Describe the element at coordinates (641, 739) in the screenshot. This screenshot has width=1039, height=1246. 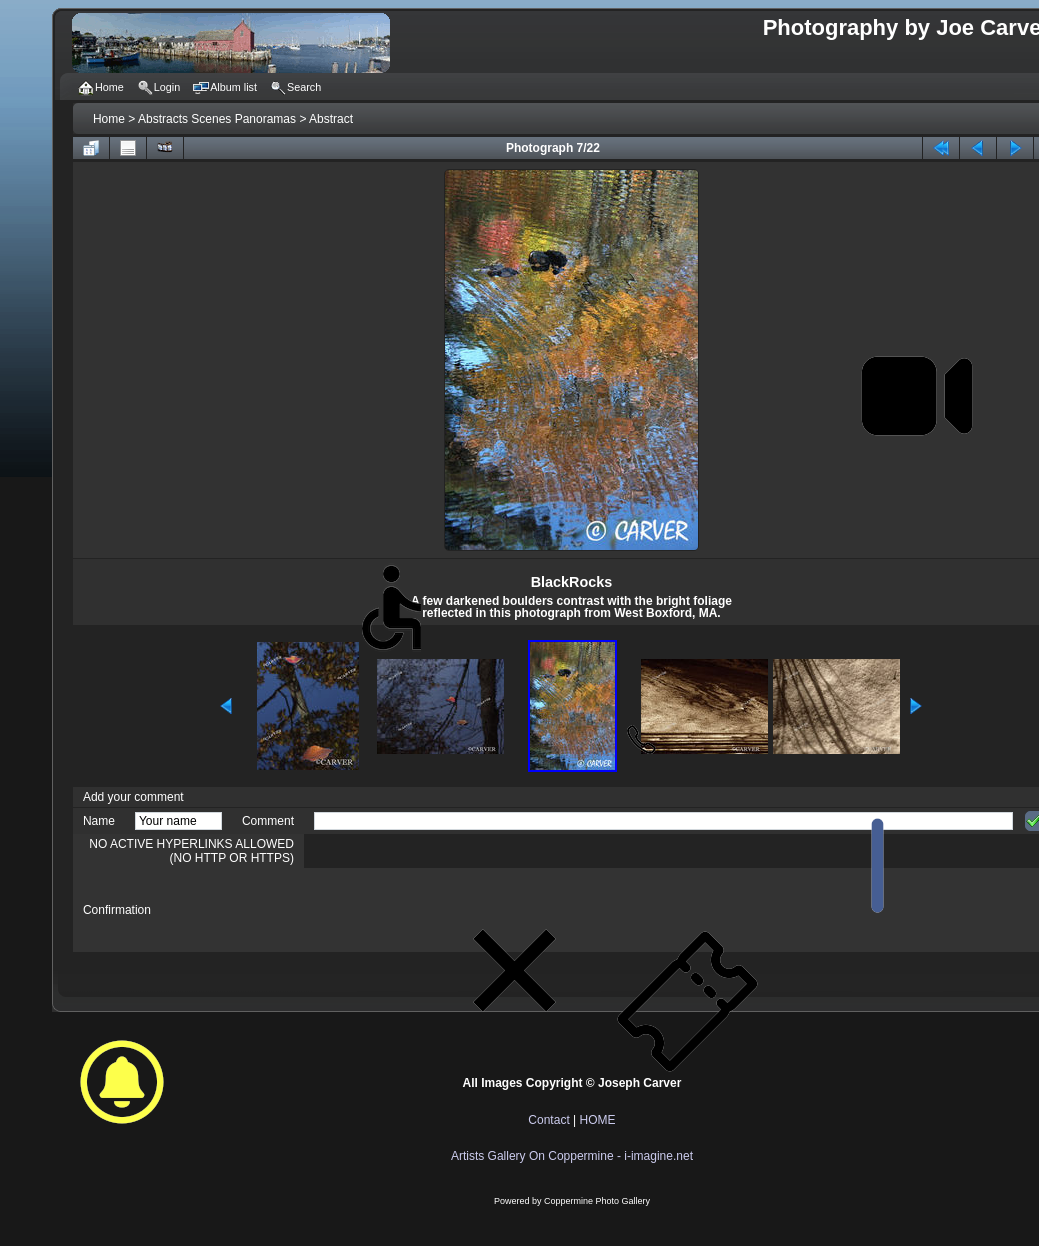
I see `make a phone call` at that location.